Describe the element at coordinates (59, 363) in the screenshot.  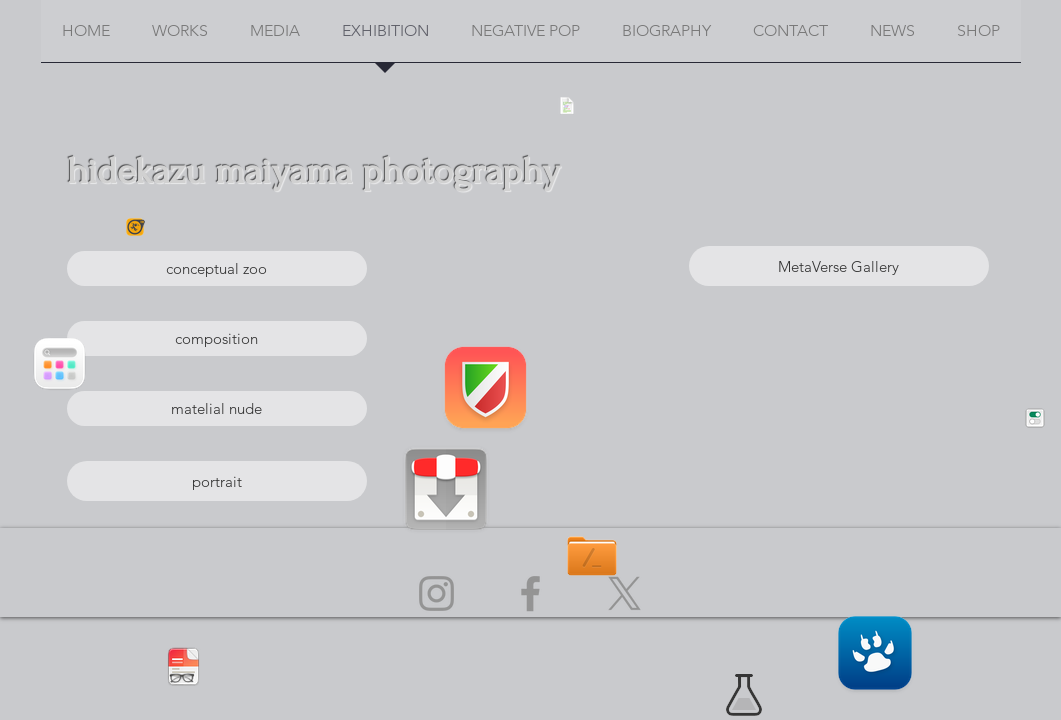
I see `open the app launcher or app library` at that location.